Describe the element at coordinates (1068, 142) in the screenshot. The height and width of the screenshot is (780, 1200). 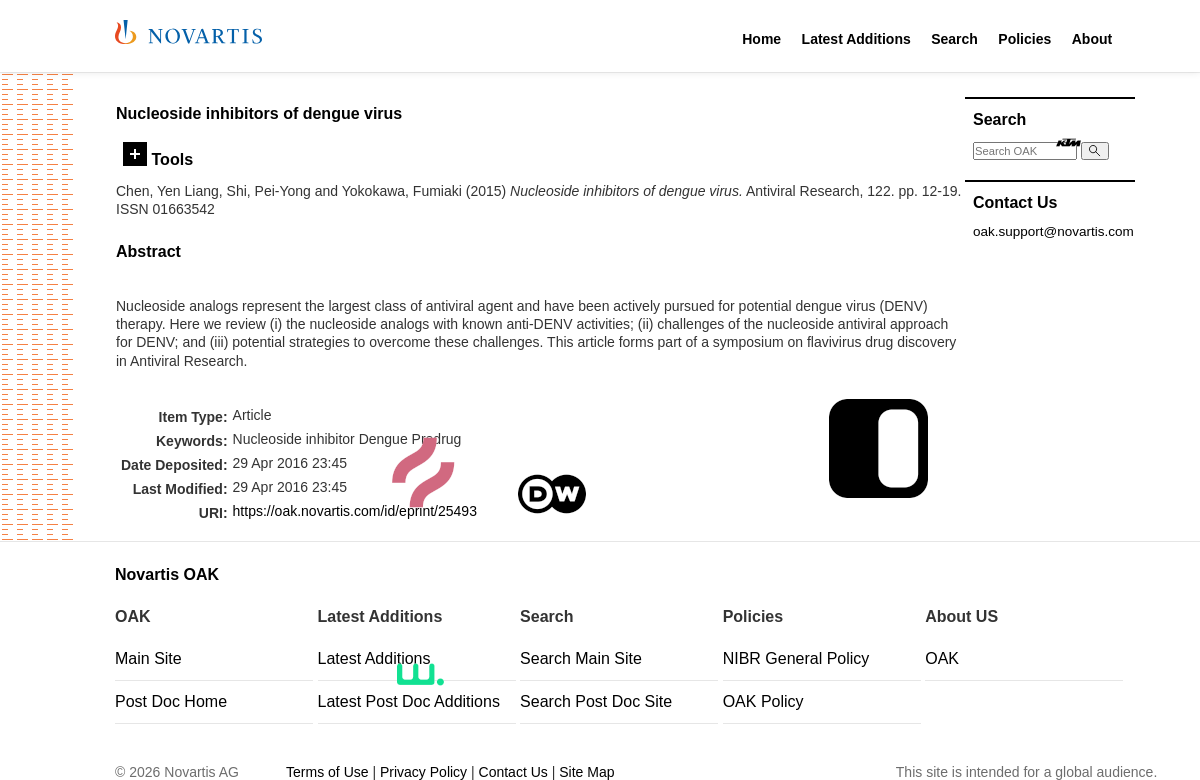
I see `KTM brand logo` at that location.